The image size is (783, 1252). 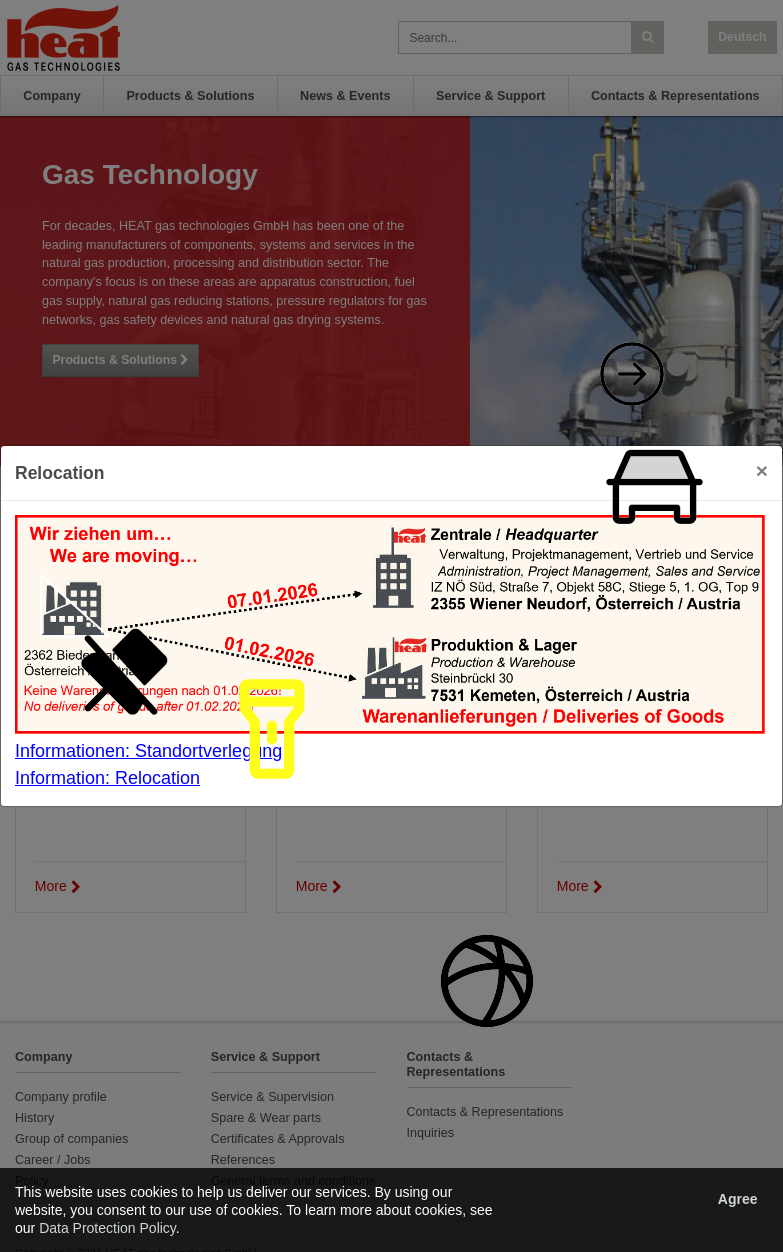 I want to click on toggle flashlight on or off, so click(x=272, y=729).